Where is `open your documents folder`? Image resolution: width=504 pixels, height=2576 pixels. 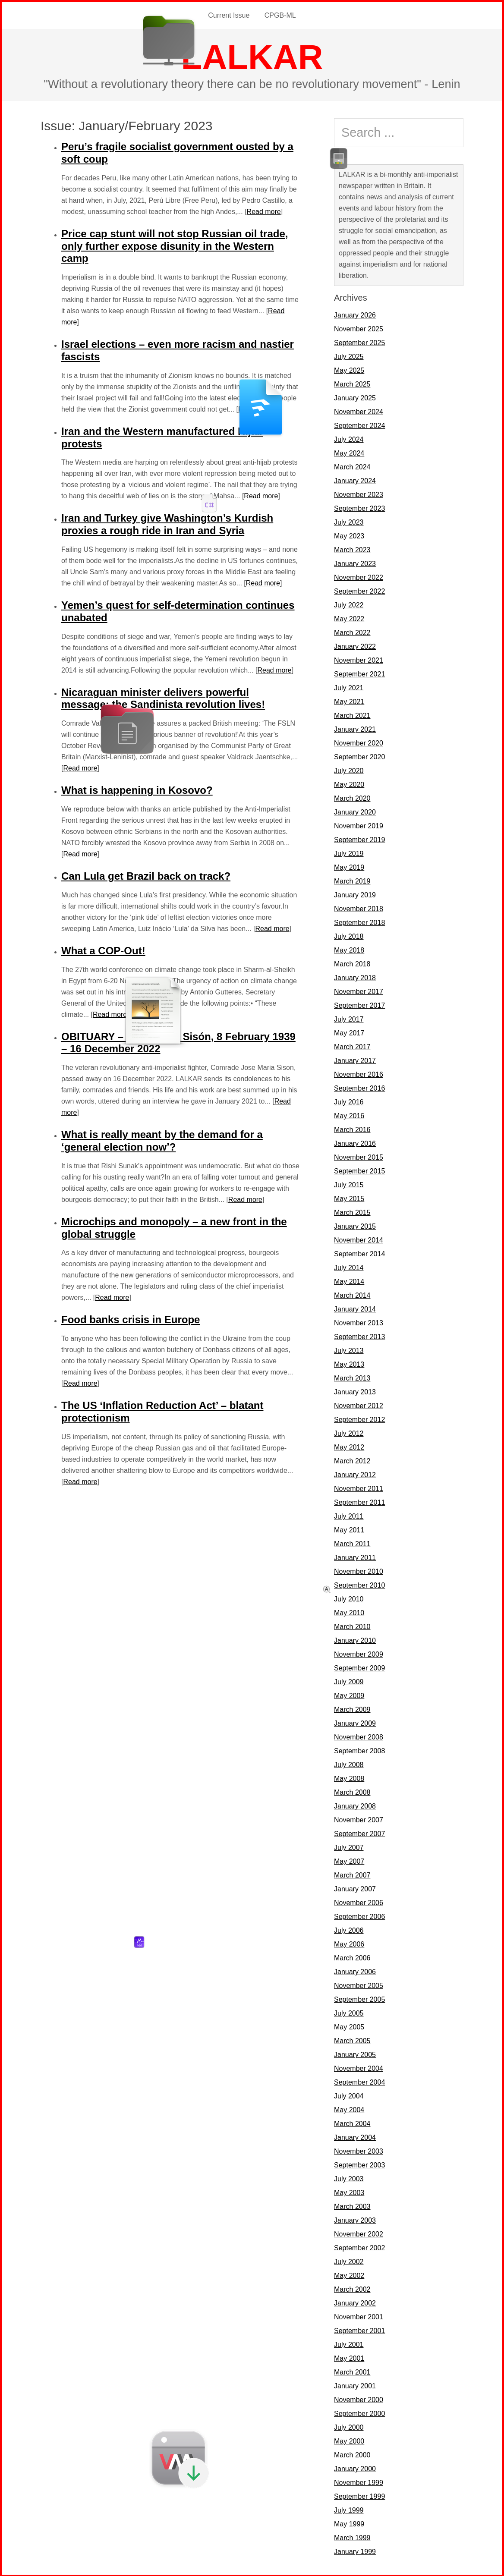
open your documents folder is located at coordinates (127, 729).